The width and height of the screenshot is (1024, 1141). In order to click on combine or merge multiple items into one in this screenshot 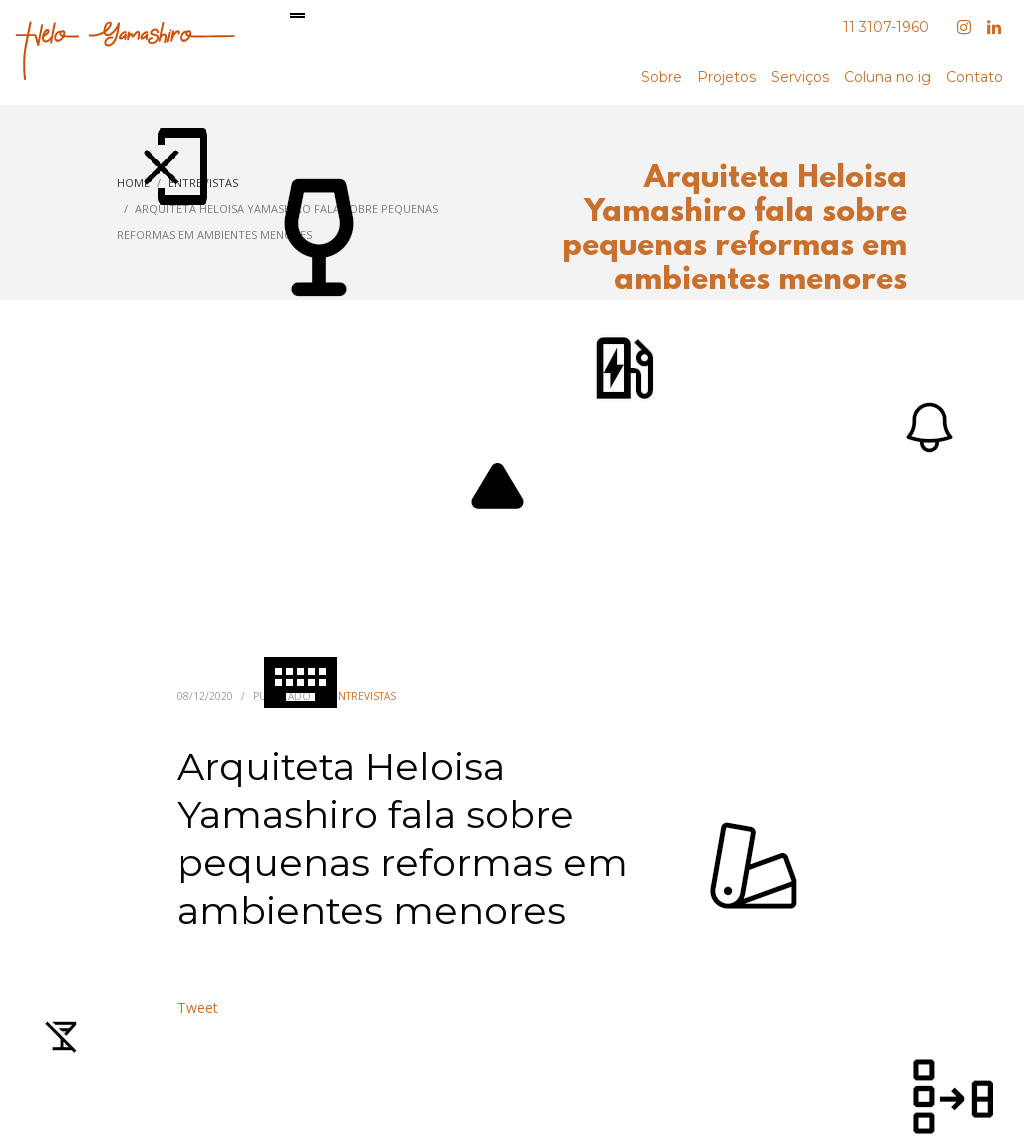, I will do `click(950, 1096)`.